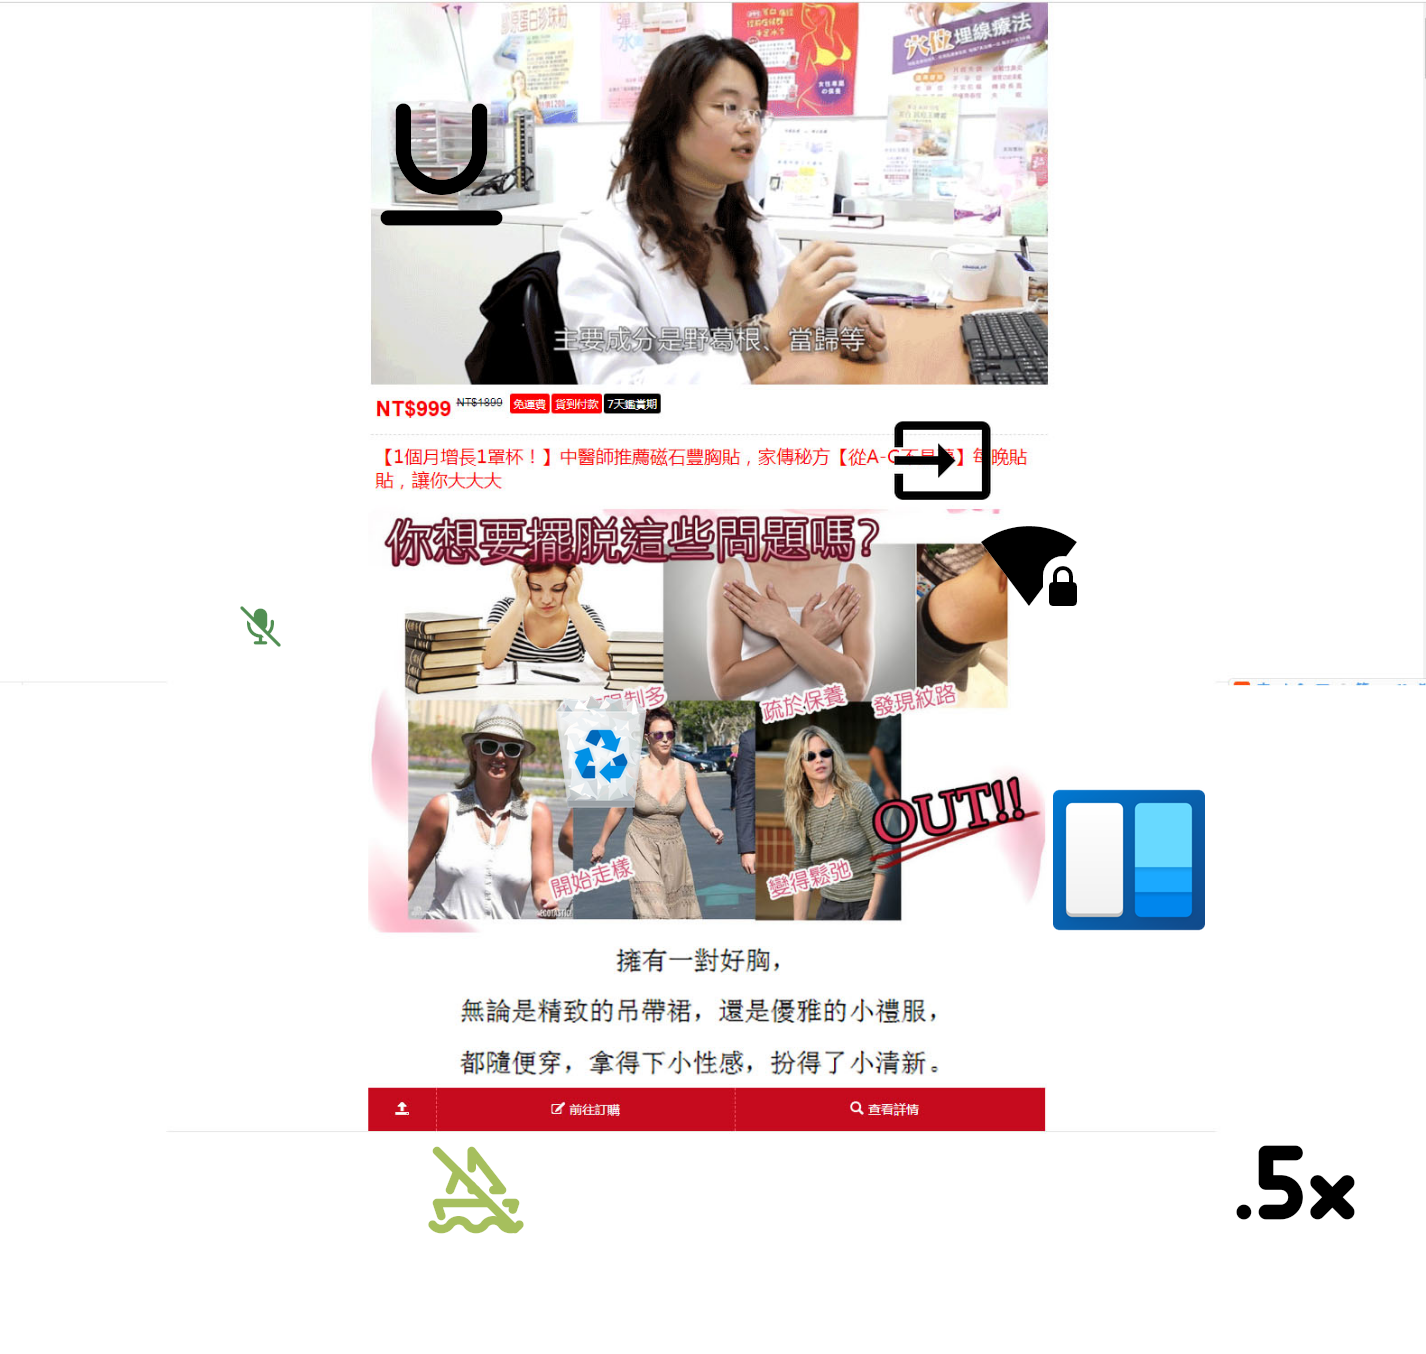 The height and width of the screenshot is (1354, 1426). Describe the element at coordinates (942, 460) in the screenshot. I see `input or import data into the current view` at that location.